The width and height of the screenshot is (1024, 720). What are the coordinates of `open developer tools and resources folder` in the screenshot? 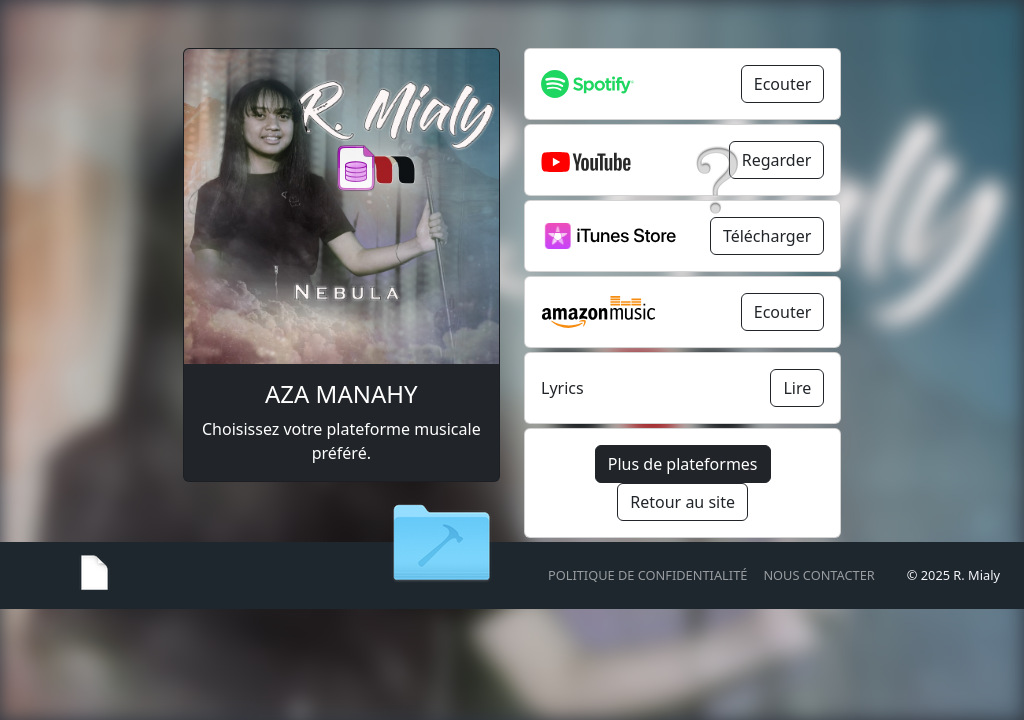 It's located at (441, 542).